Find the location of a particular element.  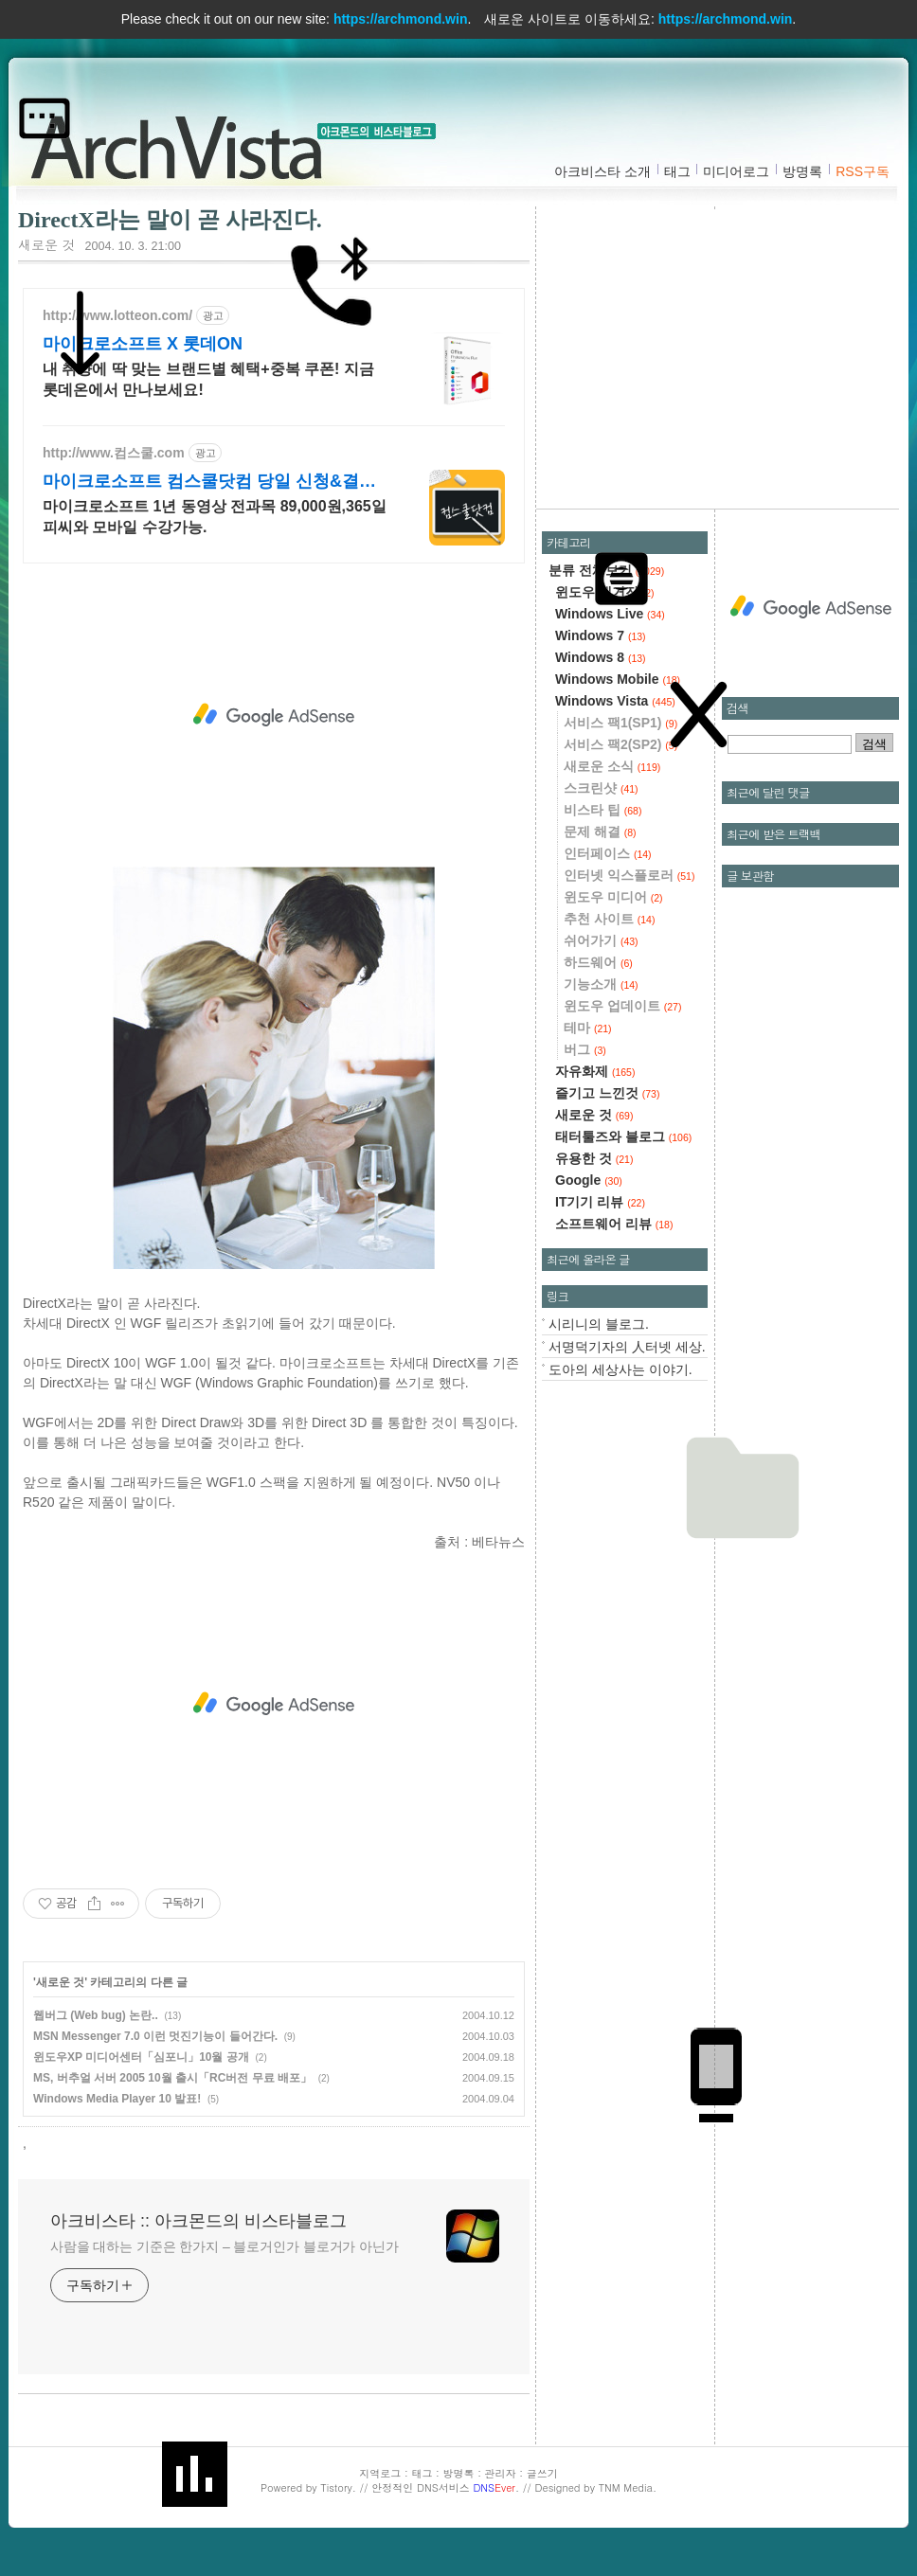

open folder or directory is located at coordinates (743, 1488).